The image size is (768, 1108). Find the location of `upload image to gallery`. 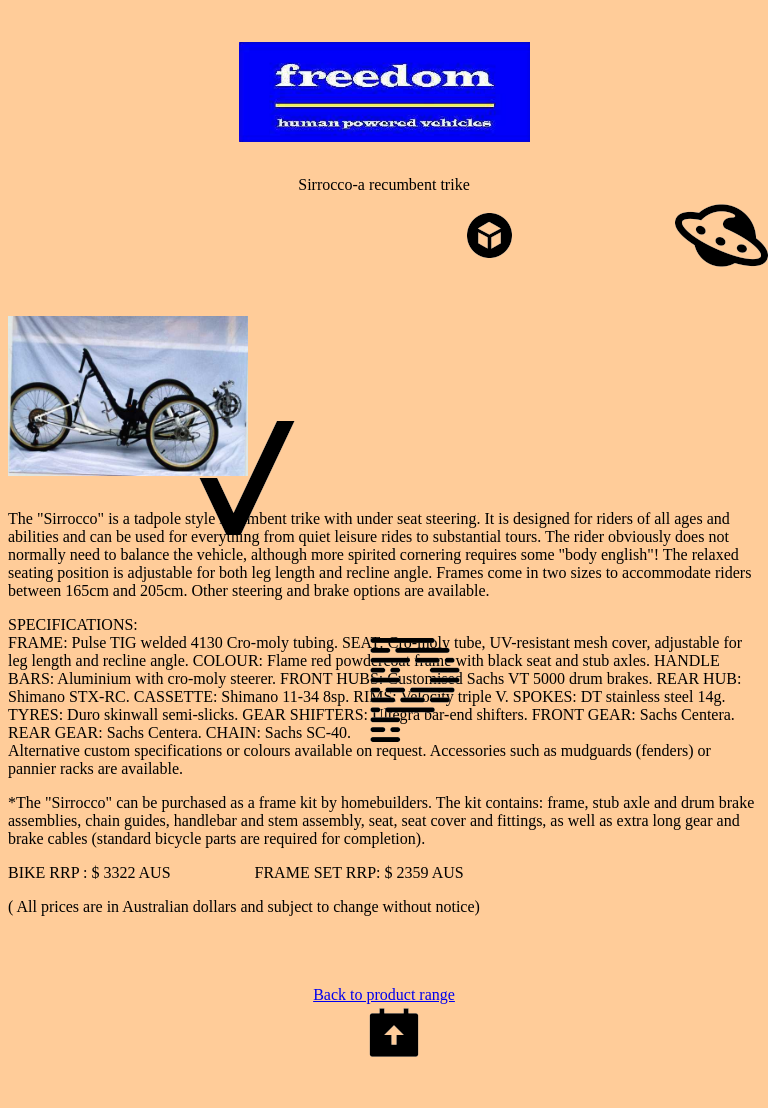

upload image to gallery is located at coordinates (394, 1035).